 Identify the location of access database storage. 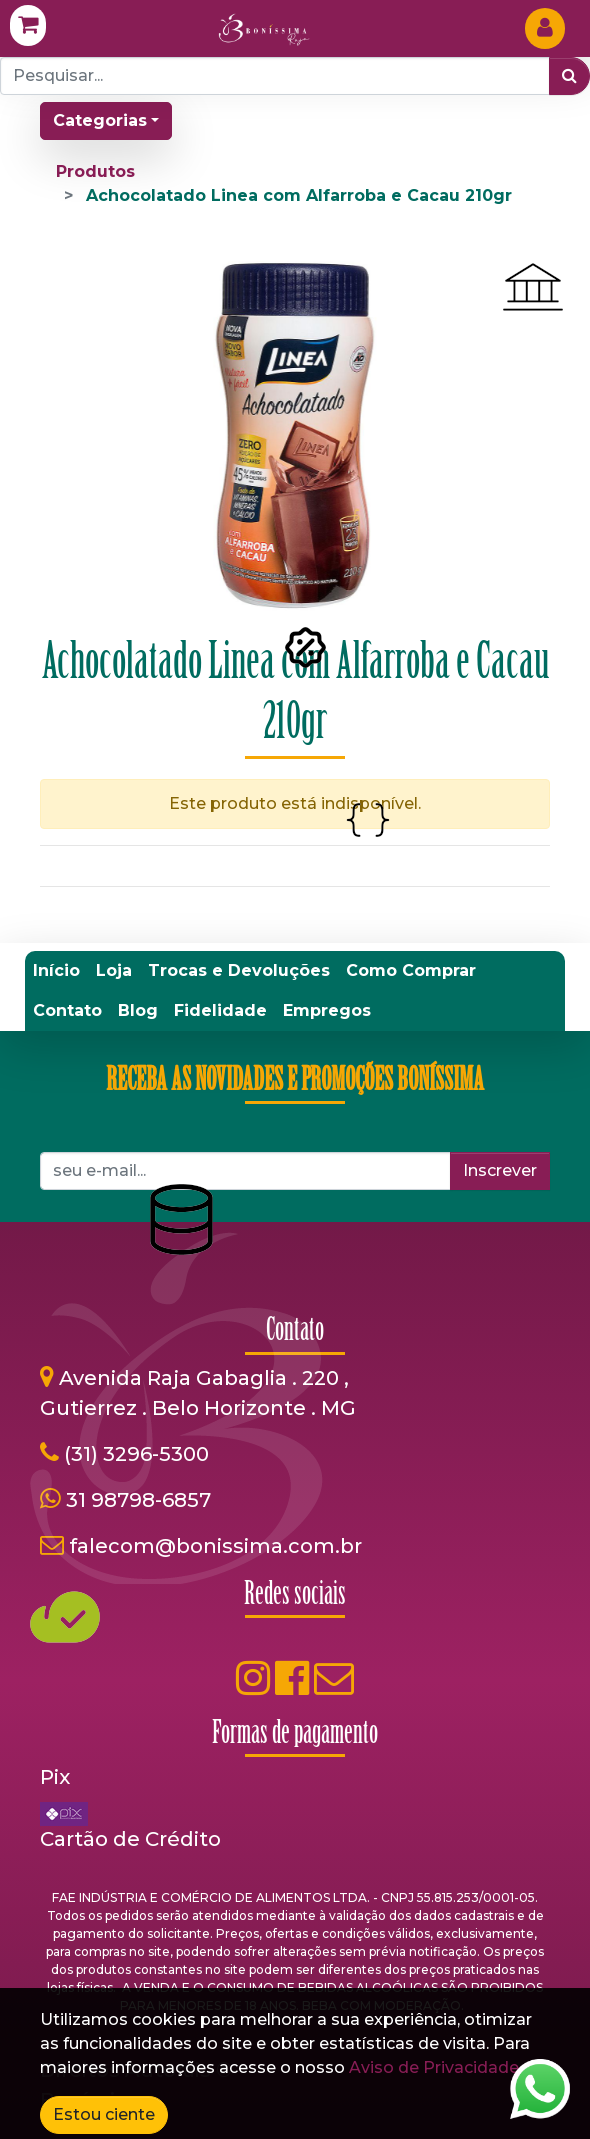
(181, 1219).